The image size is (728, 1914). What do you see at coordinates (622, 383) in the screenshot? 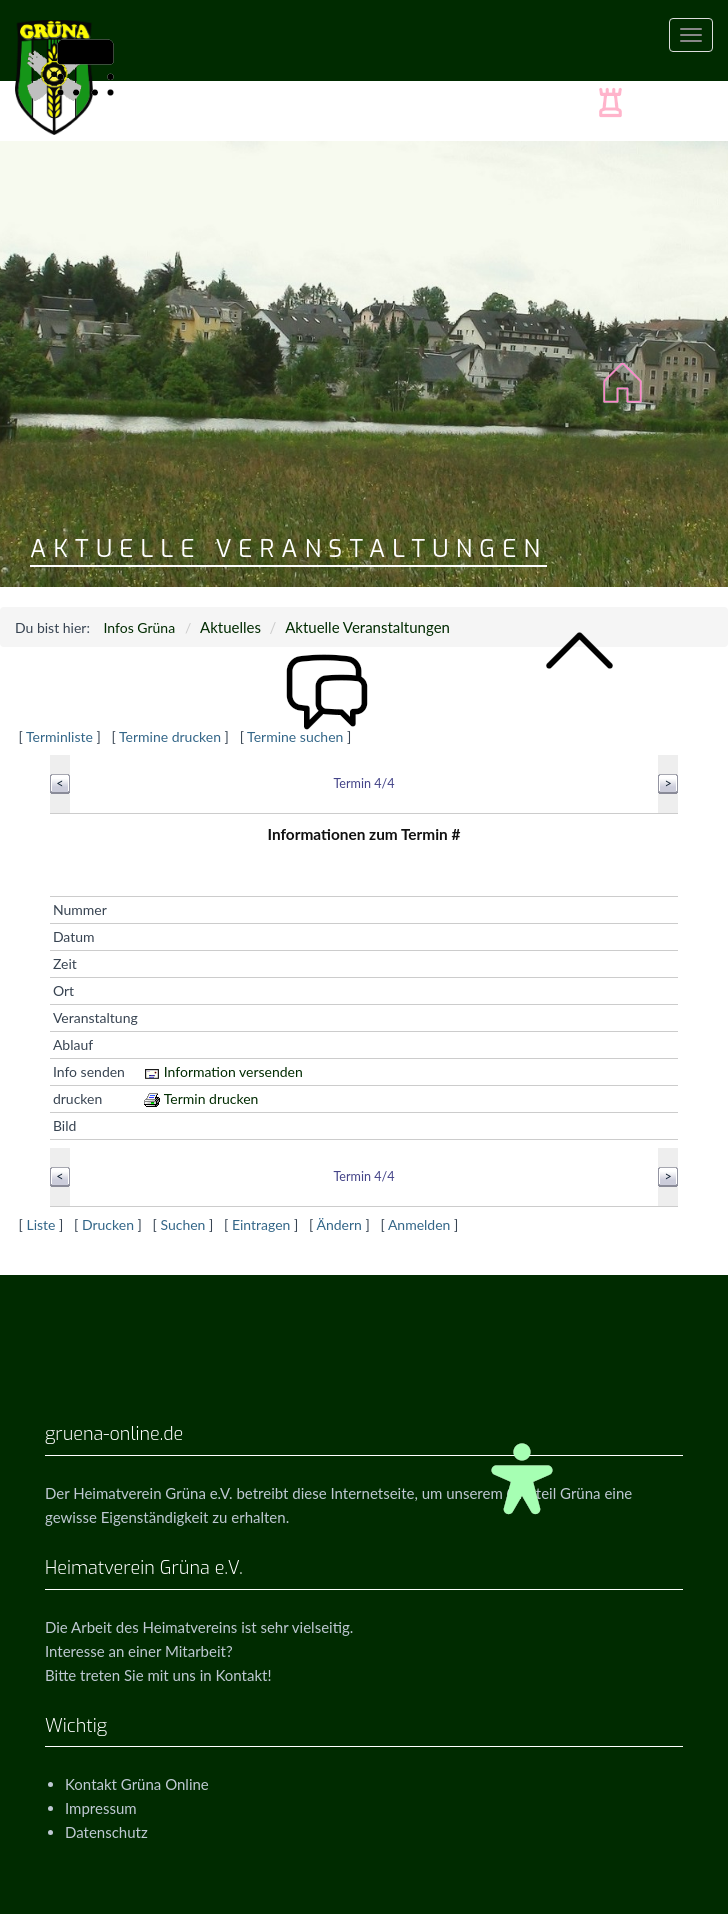
I see `navigate to home screen` at bounding box center [622, 383].